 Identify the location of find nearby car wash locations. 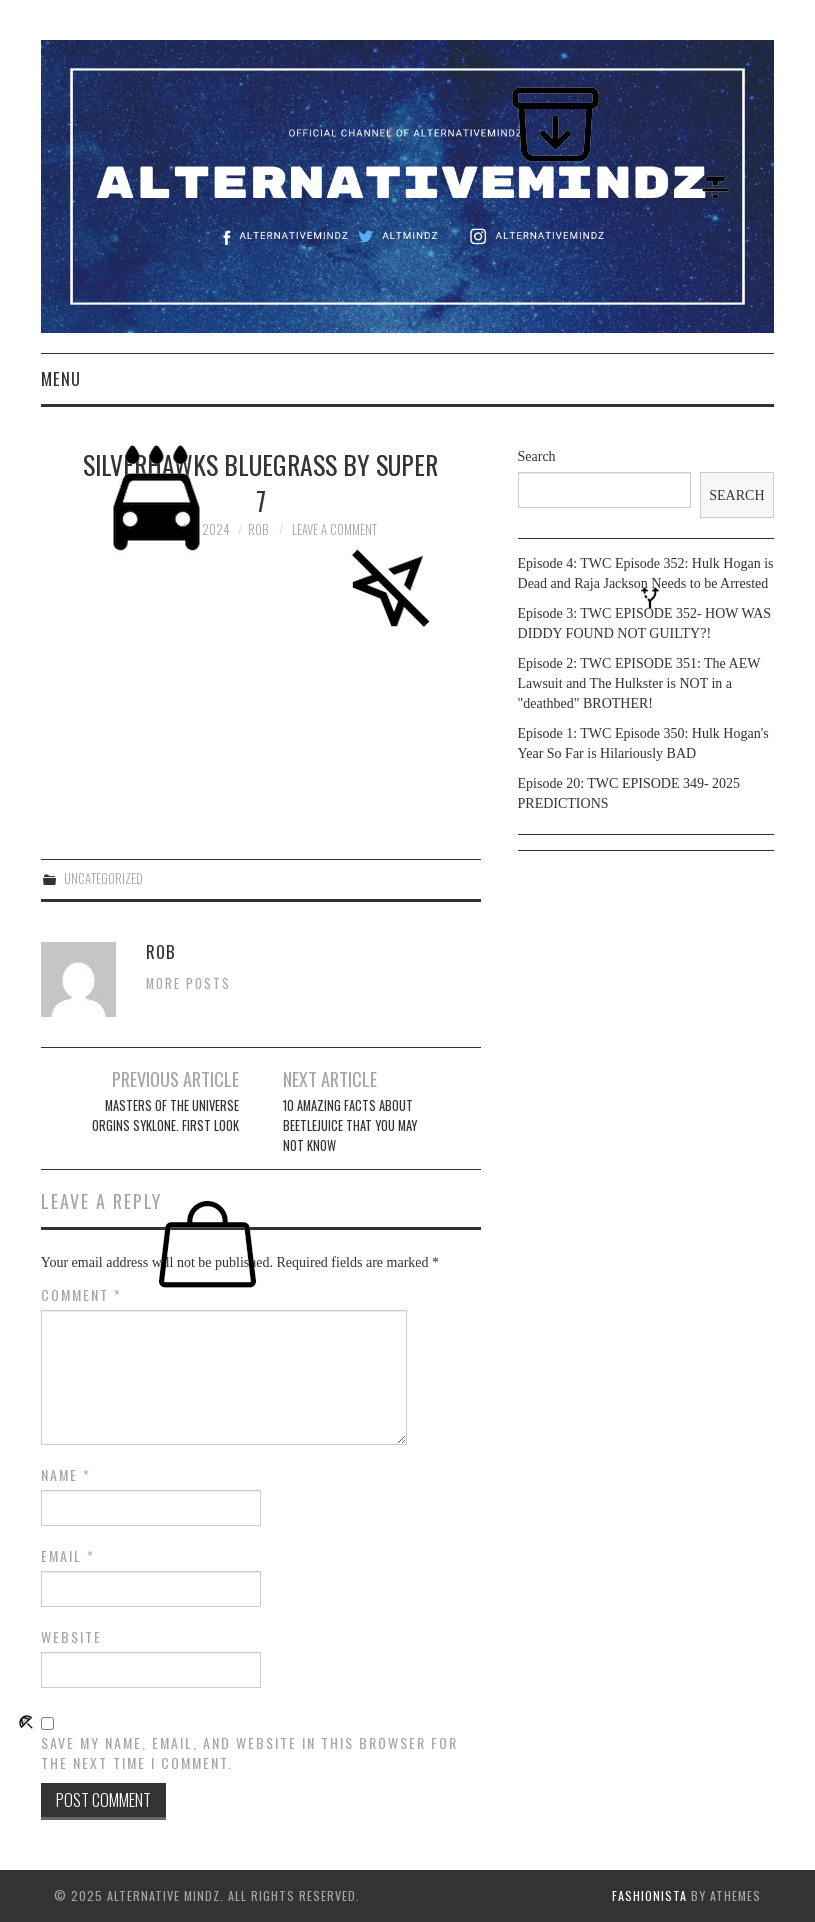
(156, 497).